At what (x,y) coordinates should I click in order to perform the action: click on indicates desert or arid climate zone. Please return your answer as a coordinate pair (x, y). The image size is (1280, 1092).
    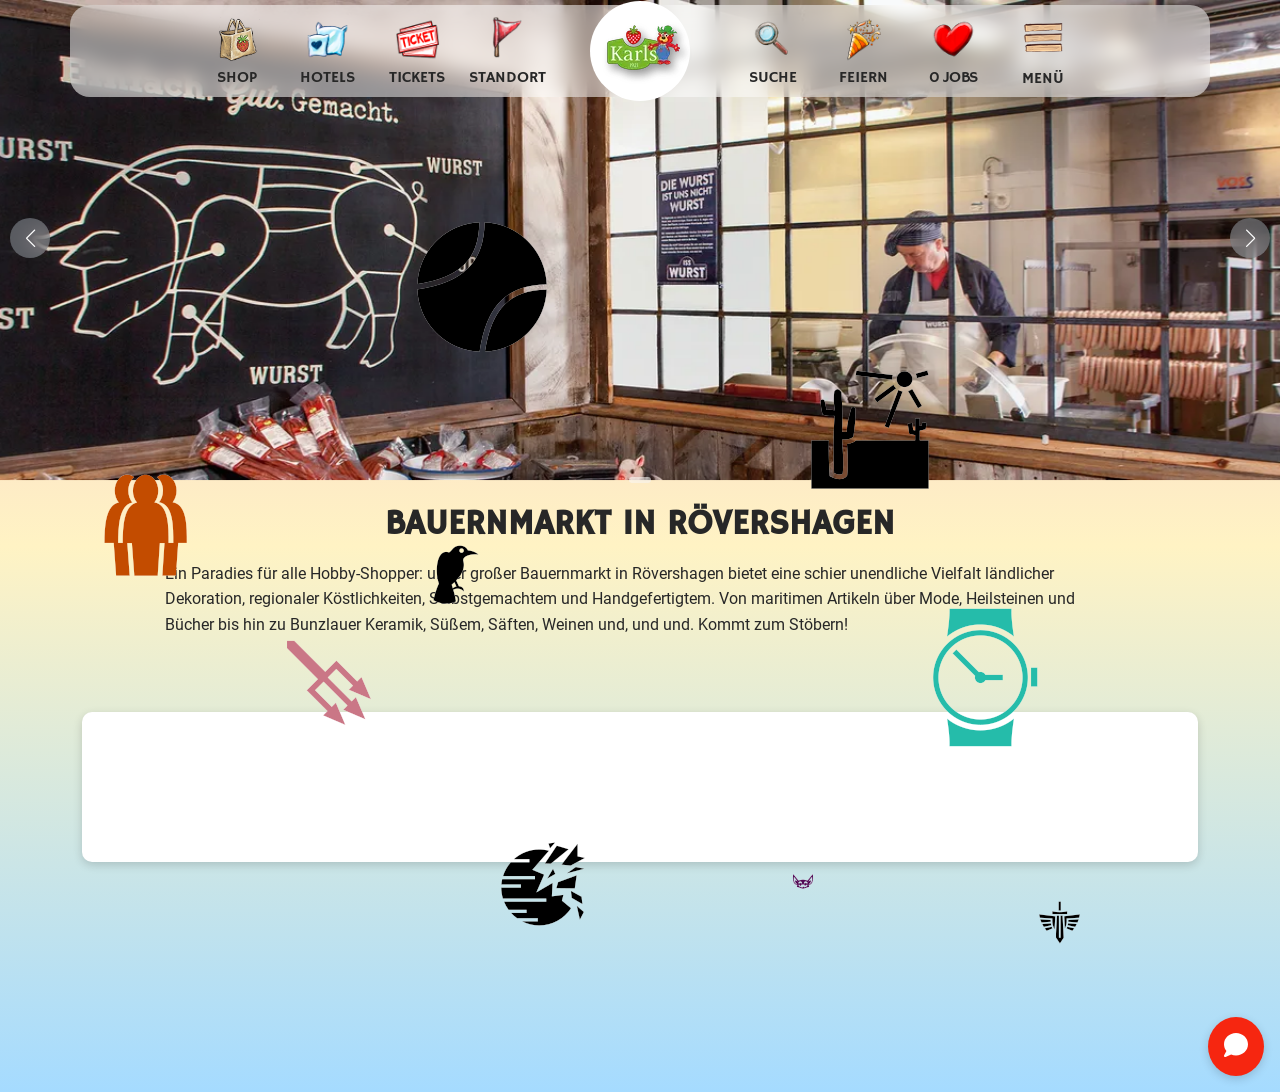
    Looking at the image, I should click on (870, 430).